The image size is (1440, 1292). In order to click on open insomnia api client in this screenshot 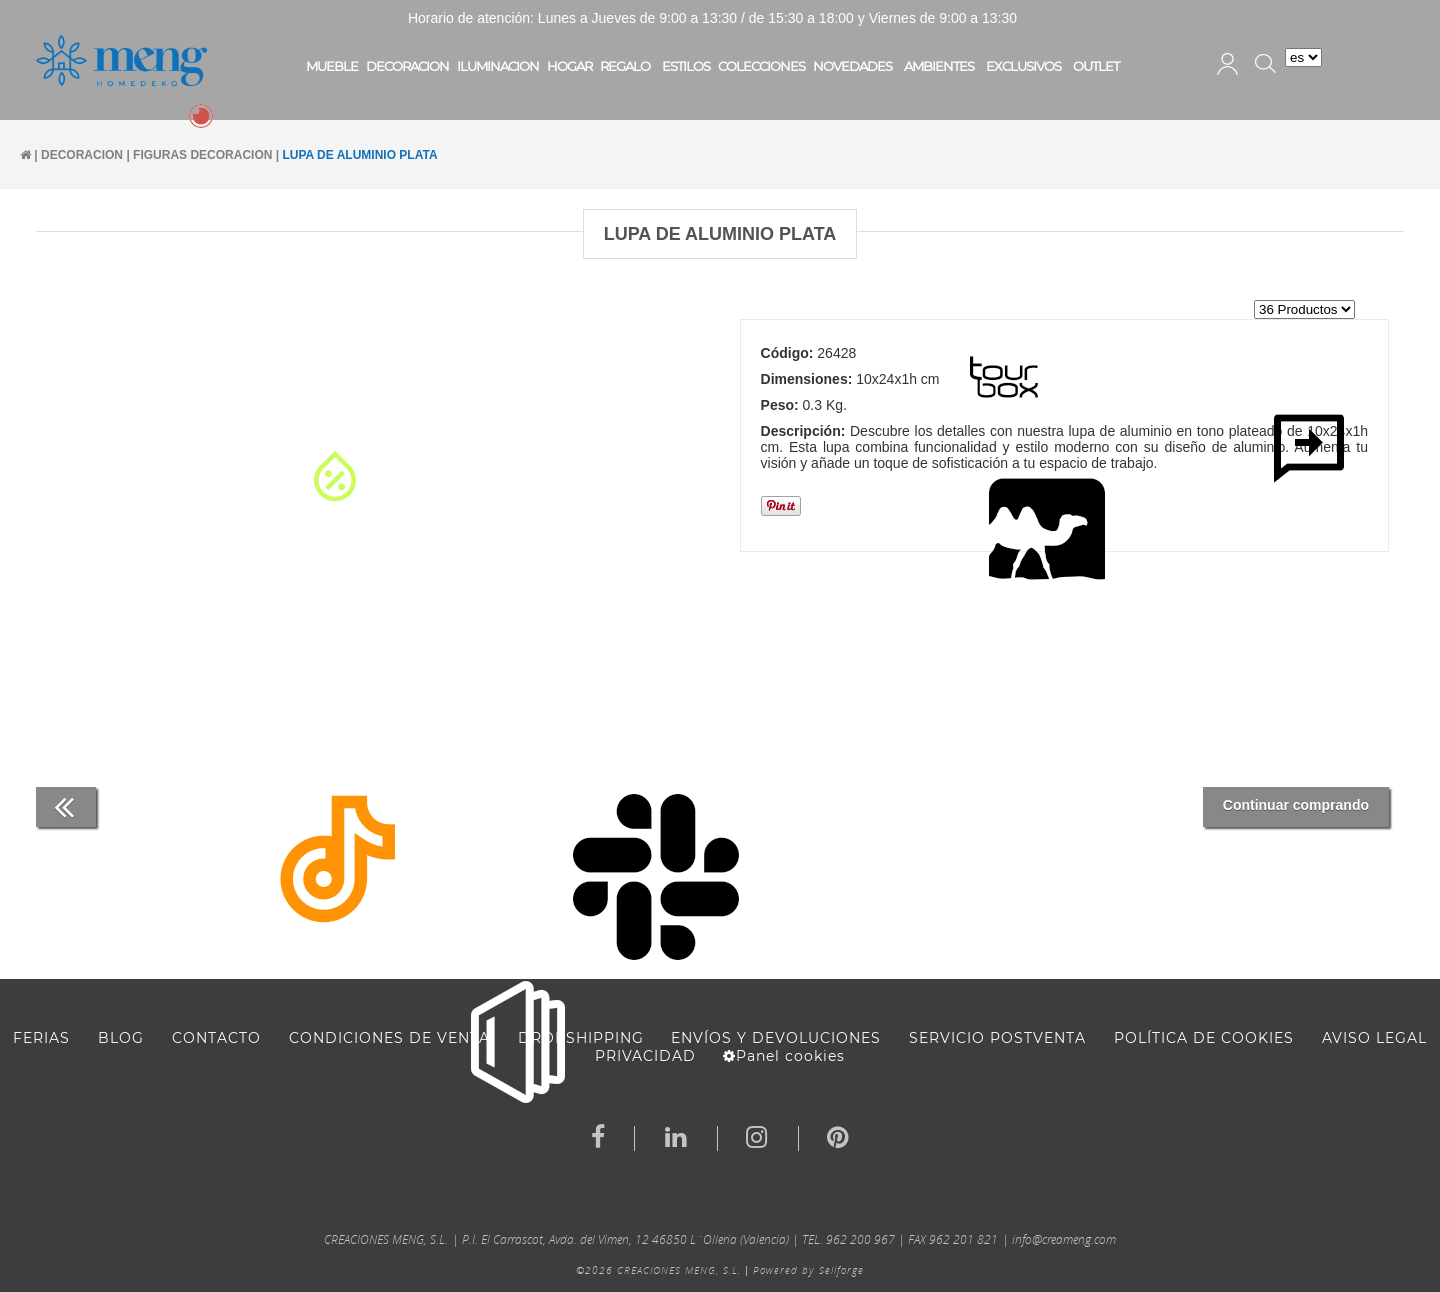, I will do `click(201, 116)`.